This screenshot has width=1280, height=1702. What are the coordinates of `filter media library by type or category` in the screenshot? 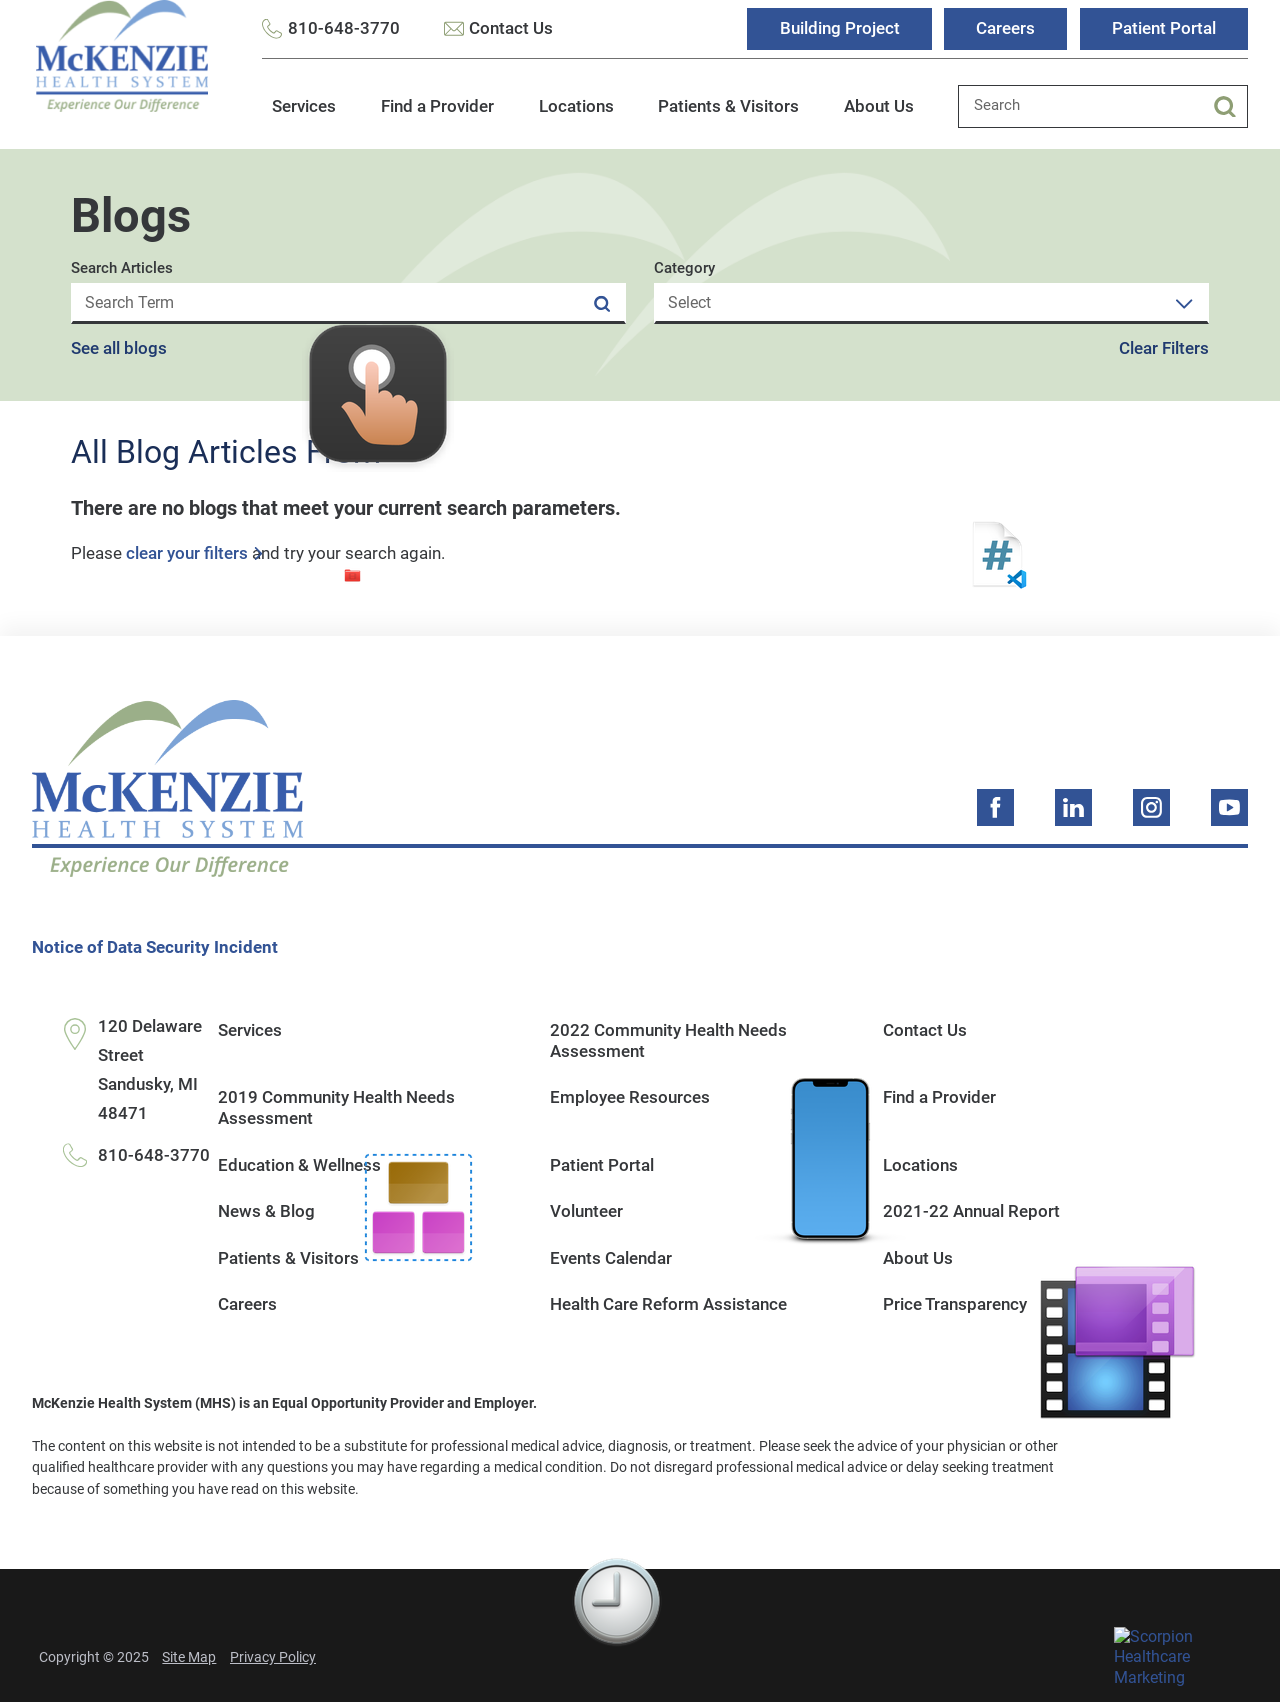 It's located at (1117, 1341).